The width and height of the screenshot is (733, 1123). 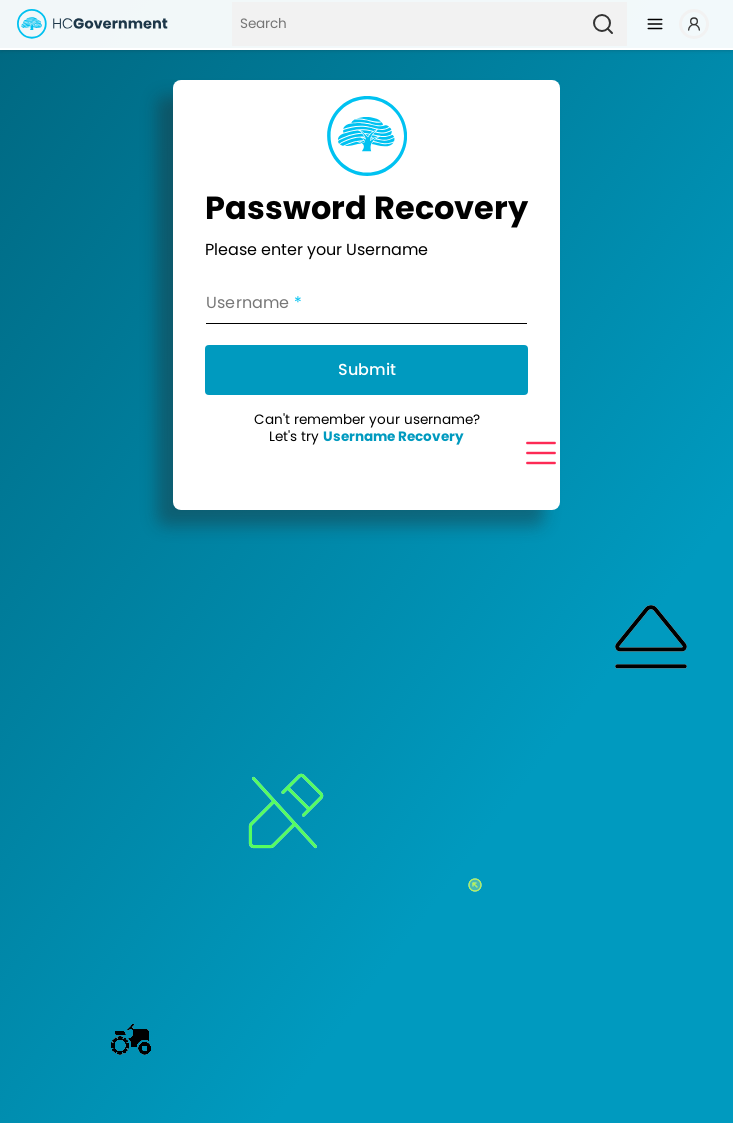 What do you see at coordinates (131, 1040) in the screenshot?
I see `access agricultural or farming features` at bounding box center [131, 1040].